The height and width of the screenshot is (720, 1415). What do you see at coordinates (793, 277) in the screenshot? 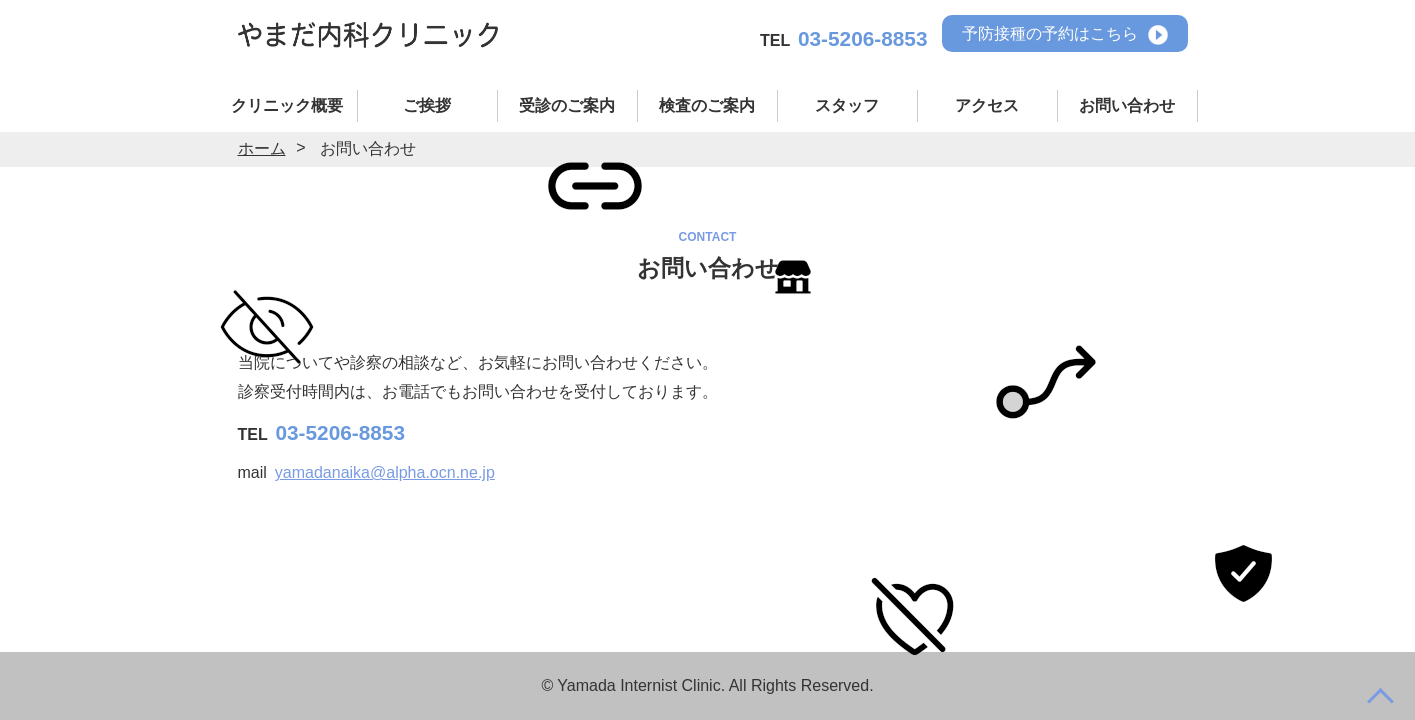
I see `access the online store or shop` at bounding box center [793, 277].